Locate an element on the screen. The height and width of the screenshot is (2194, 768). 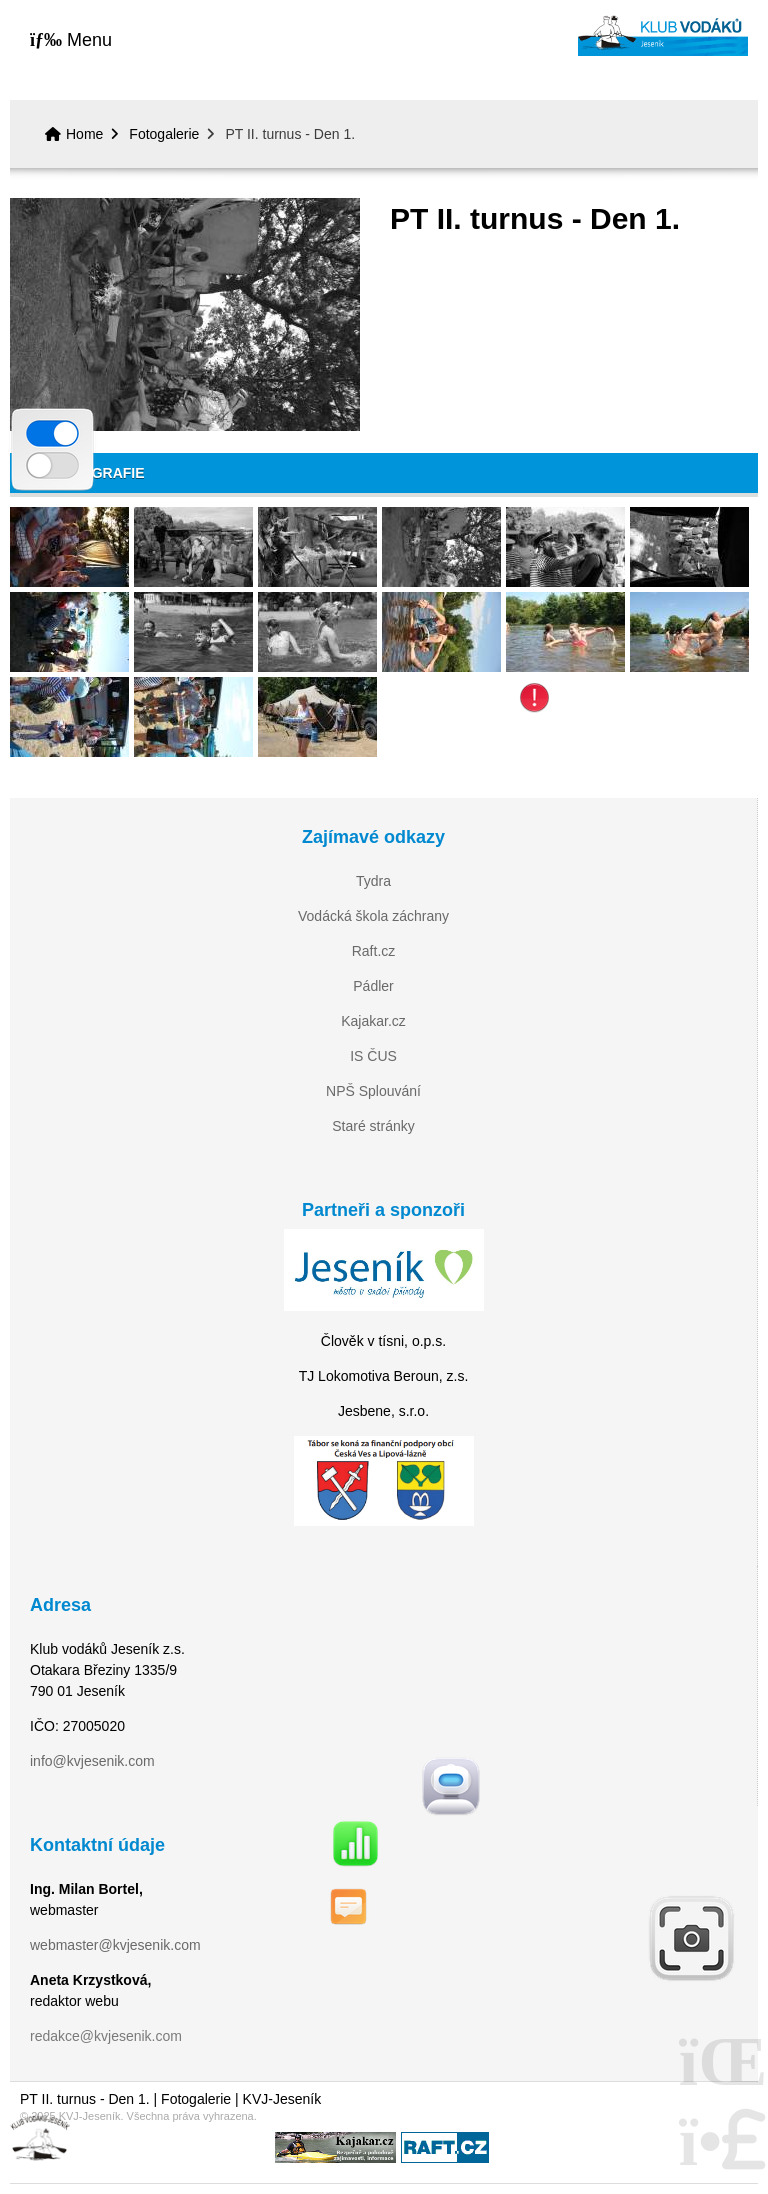
open messaging or chat application is located at coordinates (348, 1906).